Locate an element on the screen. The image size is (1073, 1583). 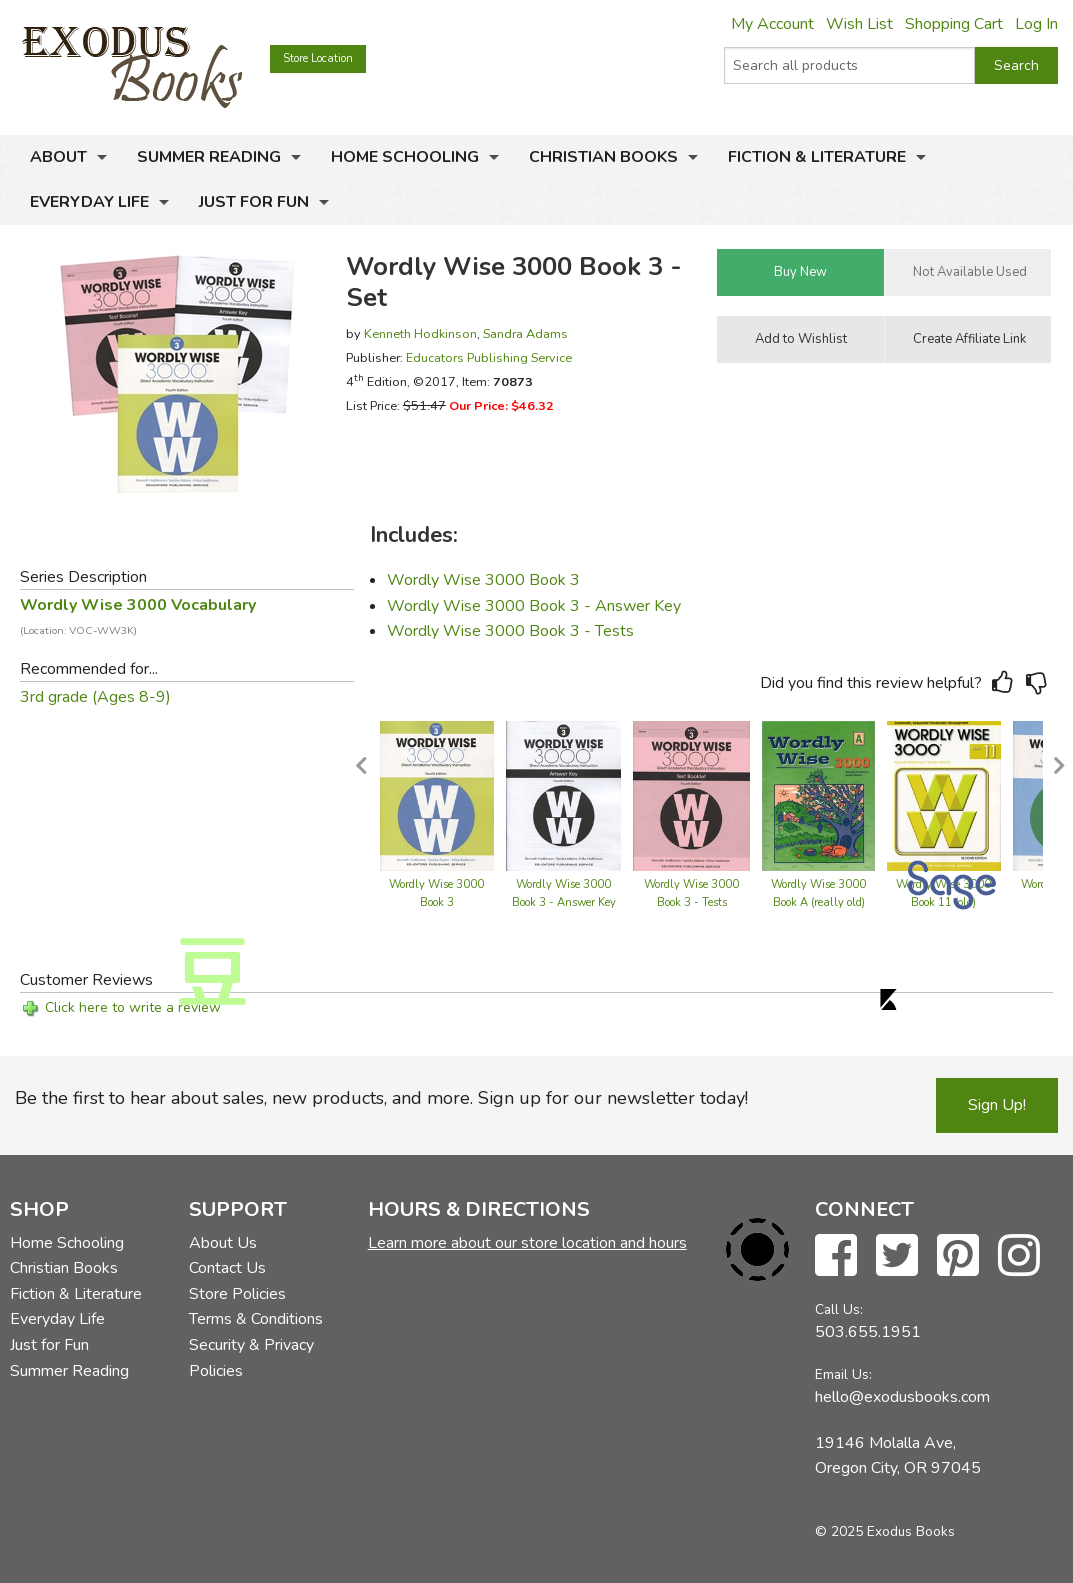
open douban app is located at coordinates (212, 971).